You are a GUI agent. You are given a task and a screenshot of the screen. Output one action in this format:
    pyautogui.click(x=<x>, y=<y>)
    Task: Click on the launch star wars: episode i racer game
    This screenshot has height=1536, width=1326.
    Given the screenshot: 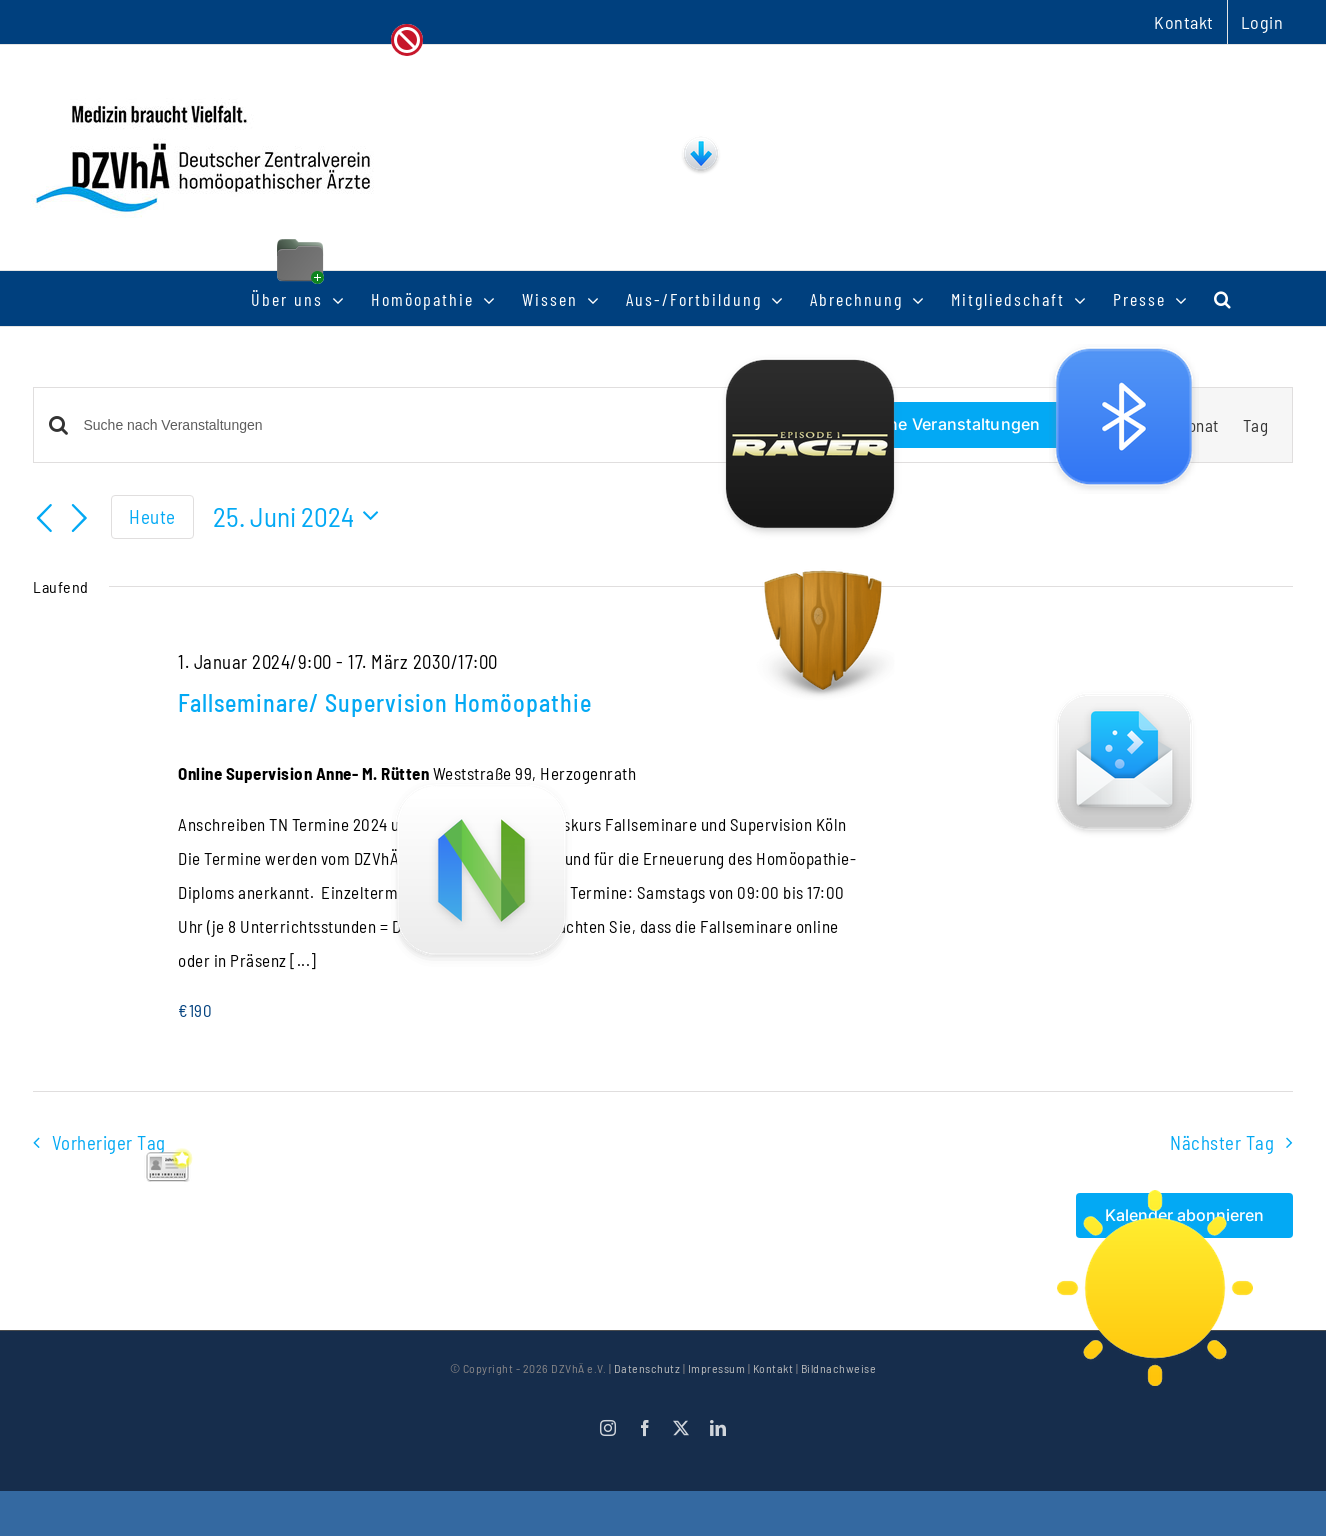 What is the action you would take?
    pyautogui.click(x=810, y=444)
    